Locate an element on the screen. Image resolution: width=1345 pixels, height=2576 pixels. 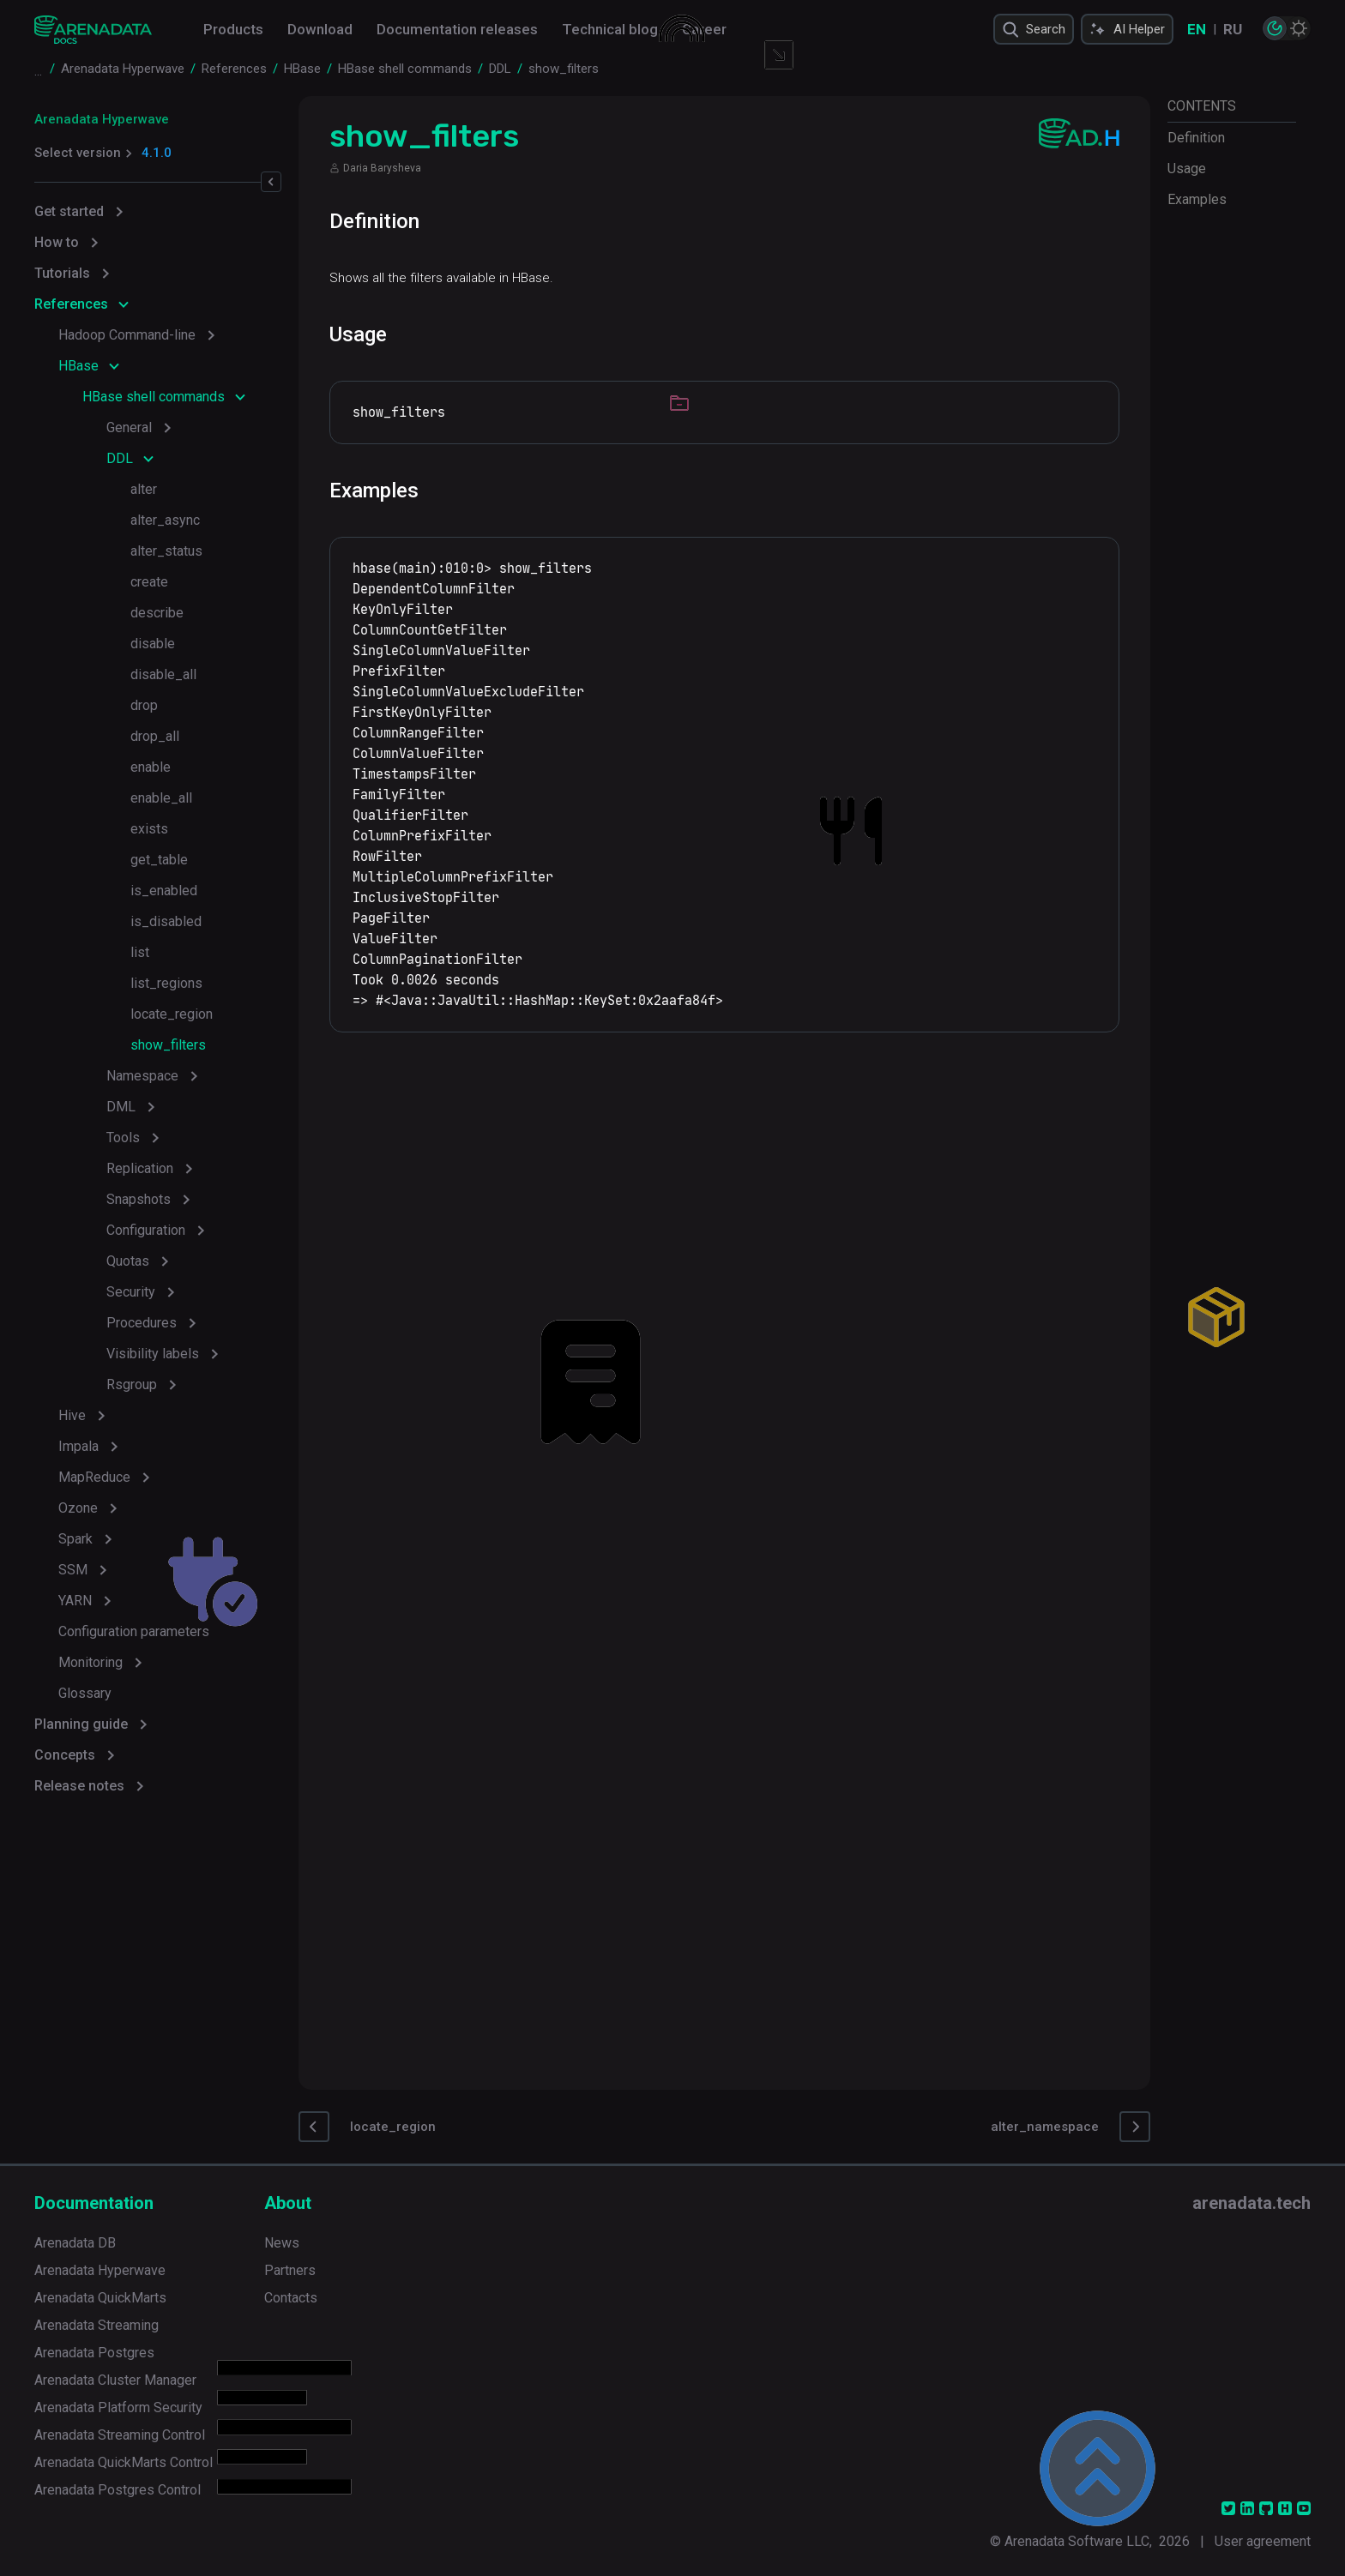
view order or shipment details is located at coordinates (1216, 1317).